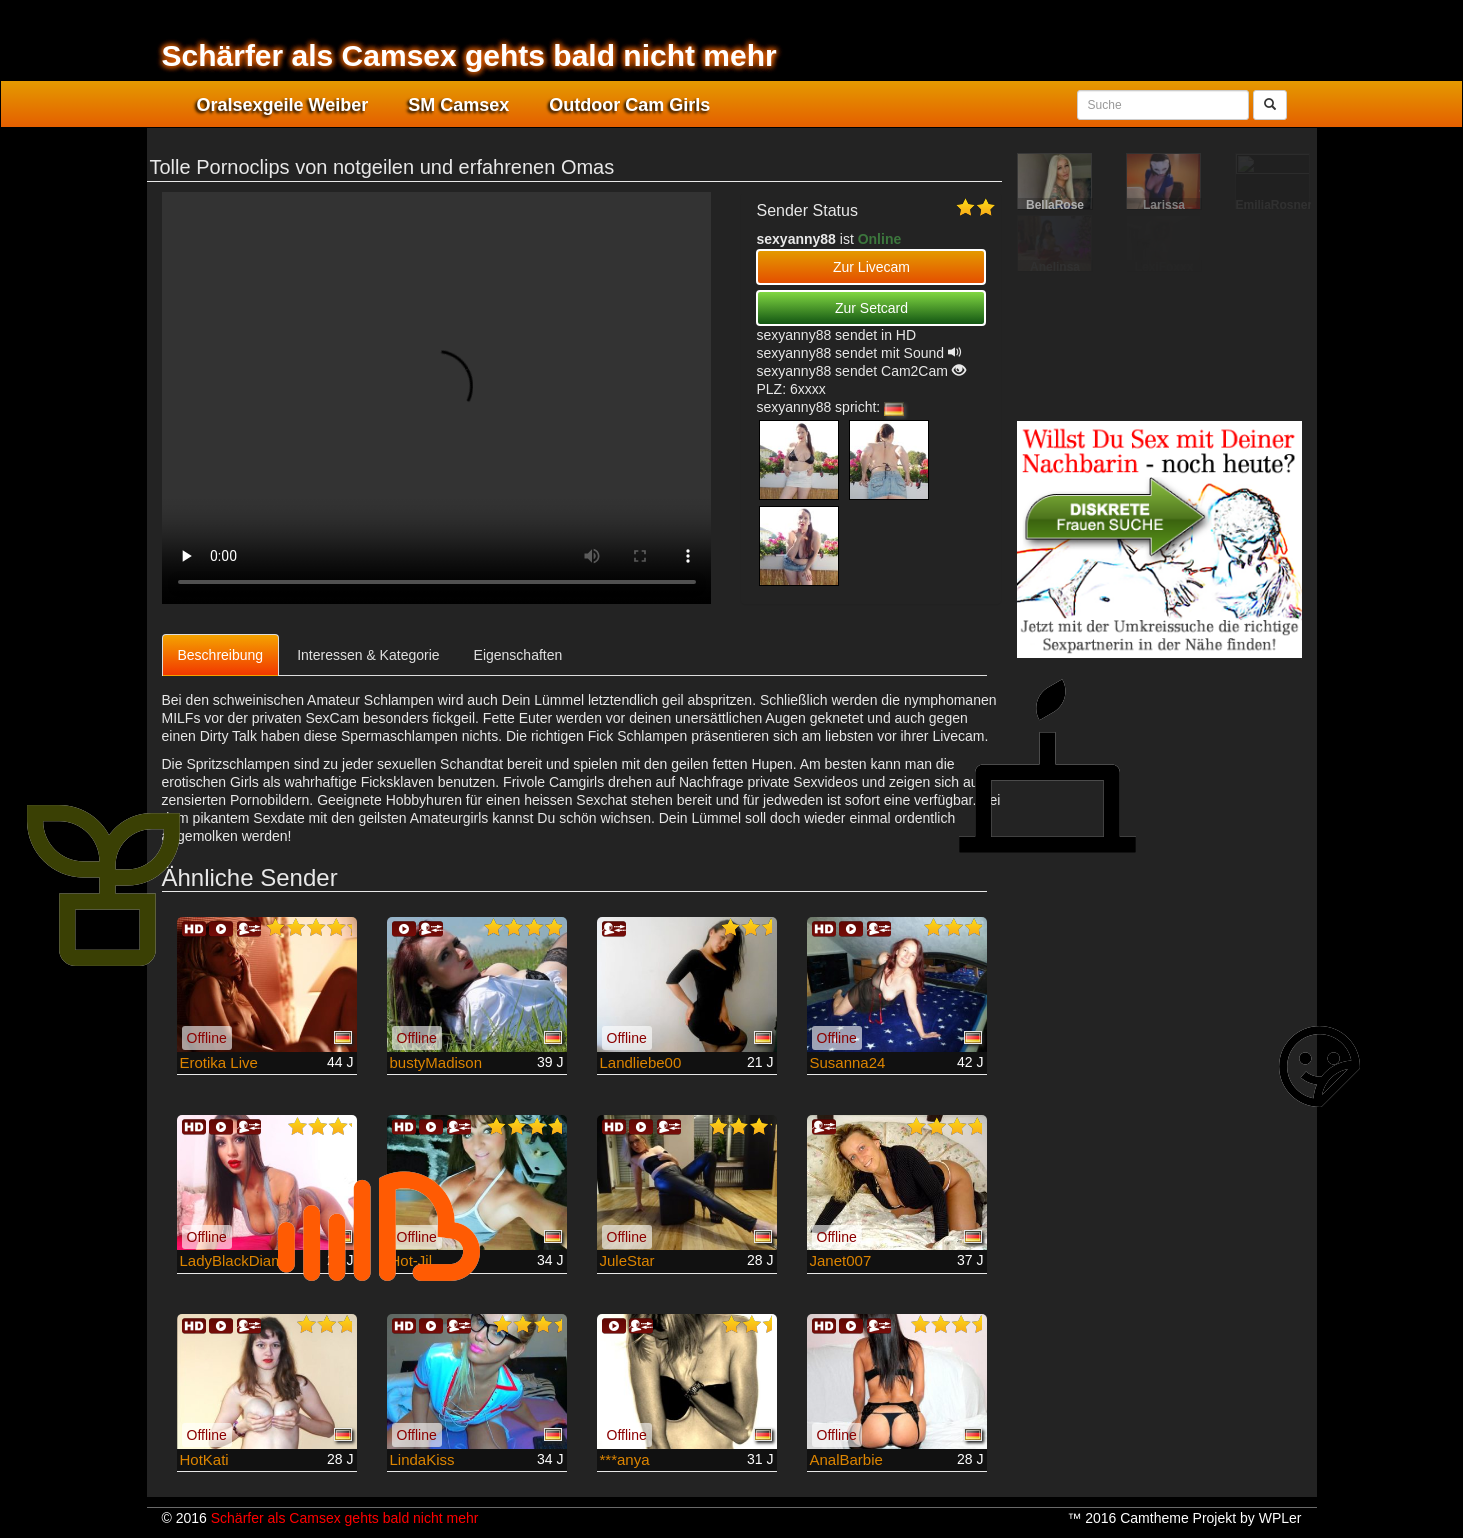 The width and height of the screenshot is (1463, 1538). I want to click on access plant care or gardening features, so click(107, 885).